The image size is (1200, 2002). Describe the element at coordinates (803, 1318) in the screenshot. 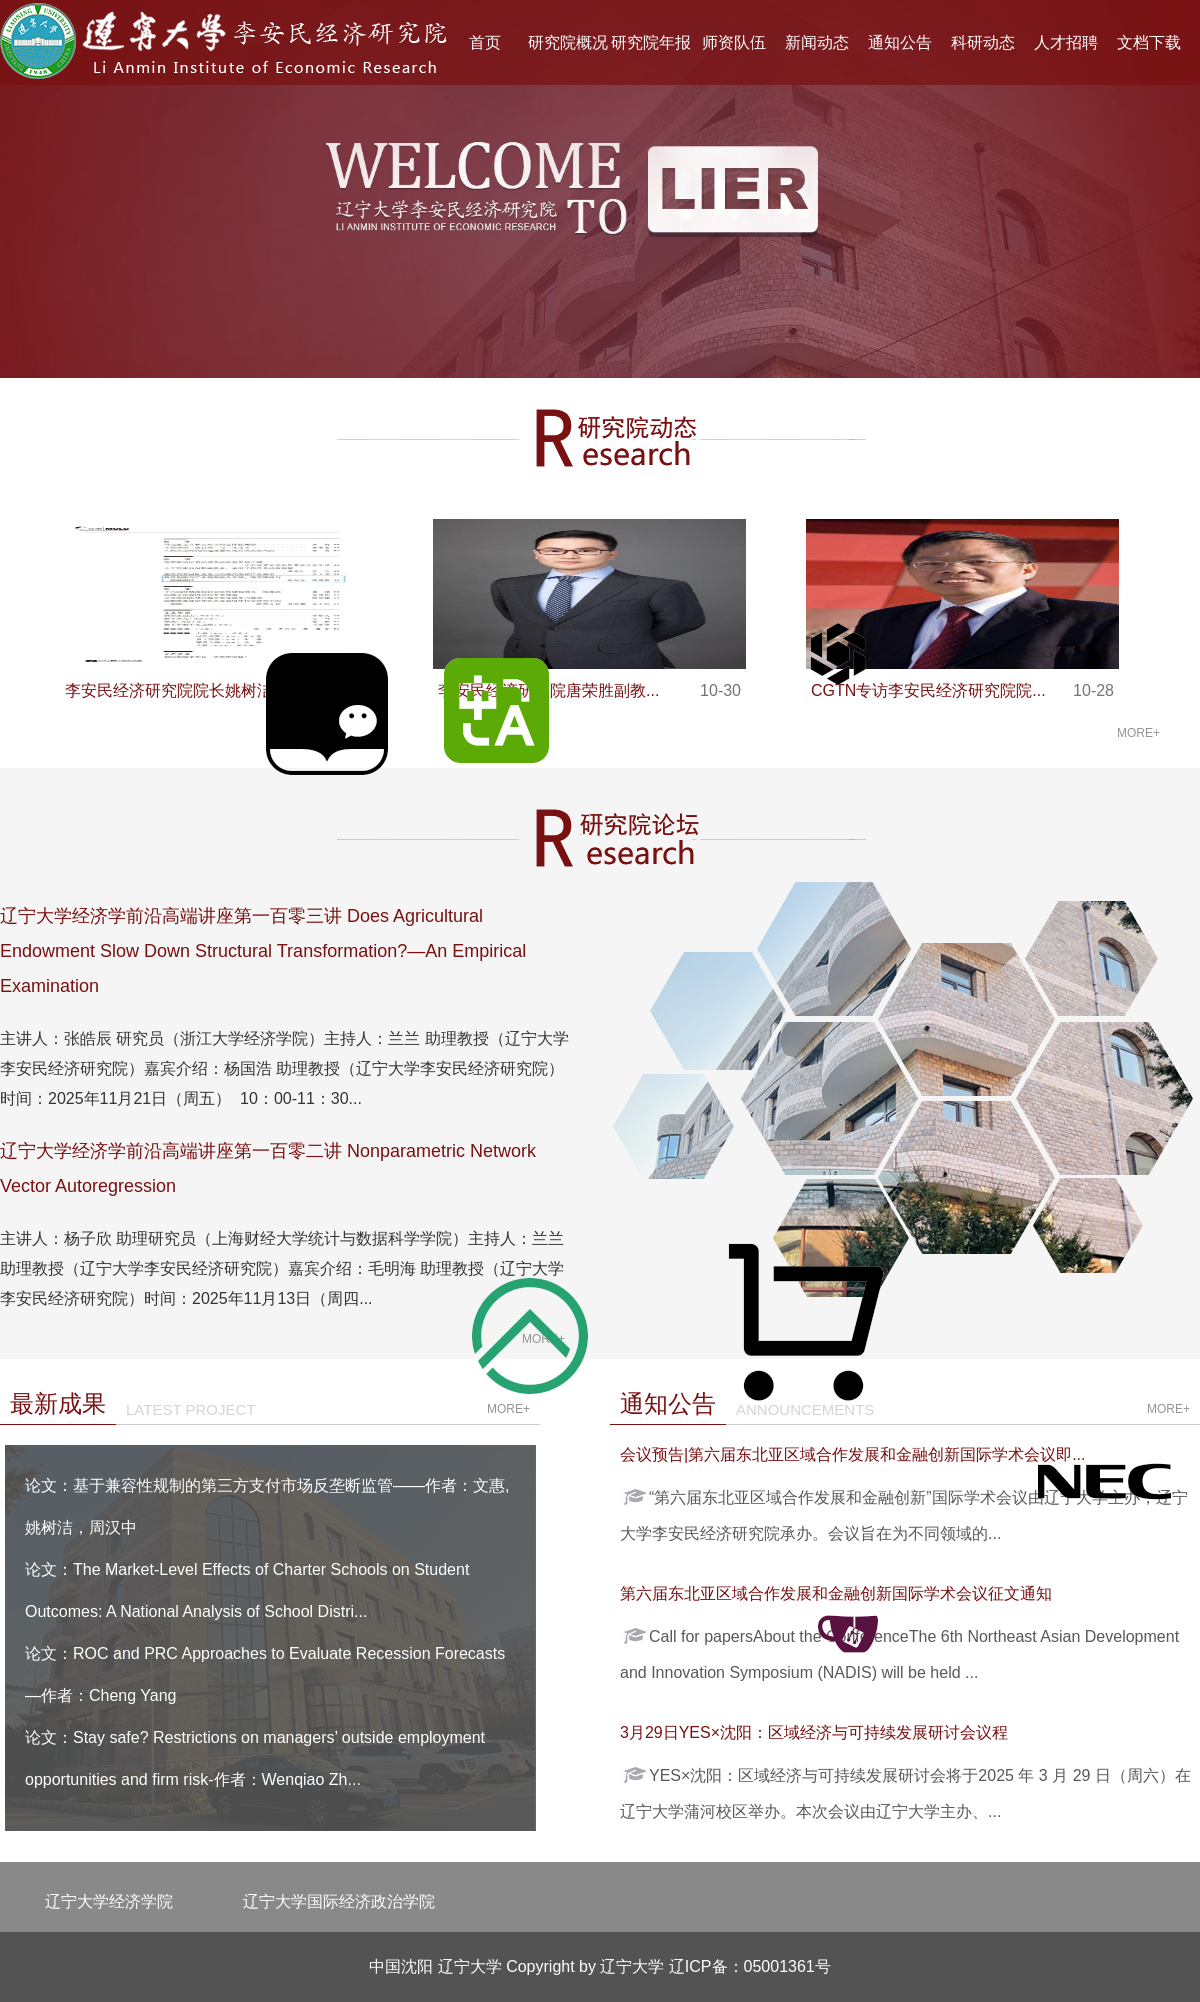

I see `view your shopping cart` at that location.